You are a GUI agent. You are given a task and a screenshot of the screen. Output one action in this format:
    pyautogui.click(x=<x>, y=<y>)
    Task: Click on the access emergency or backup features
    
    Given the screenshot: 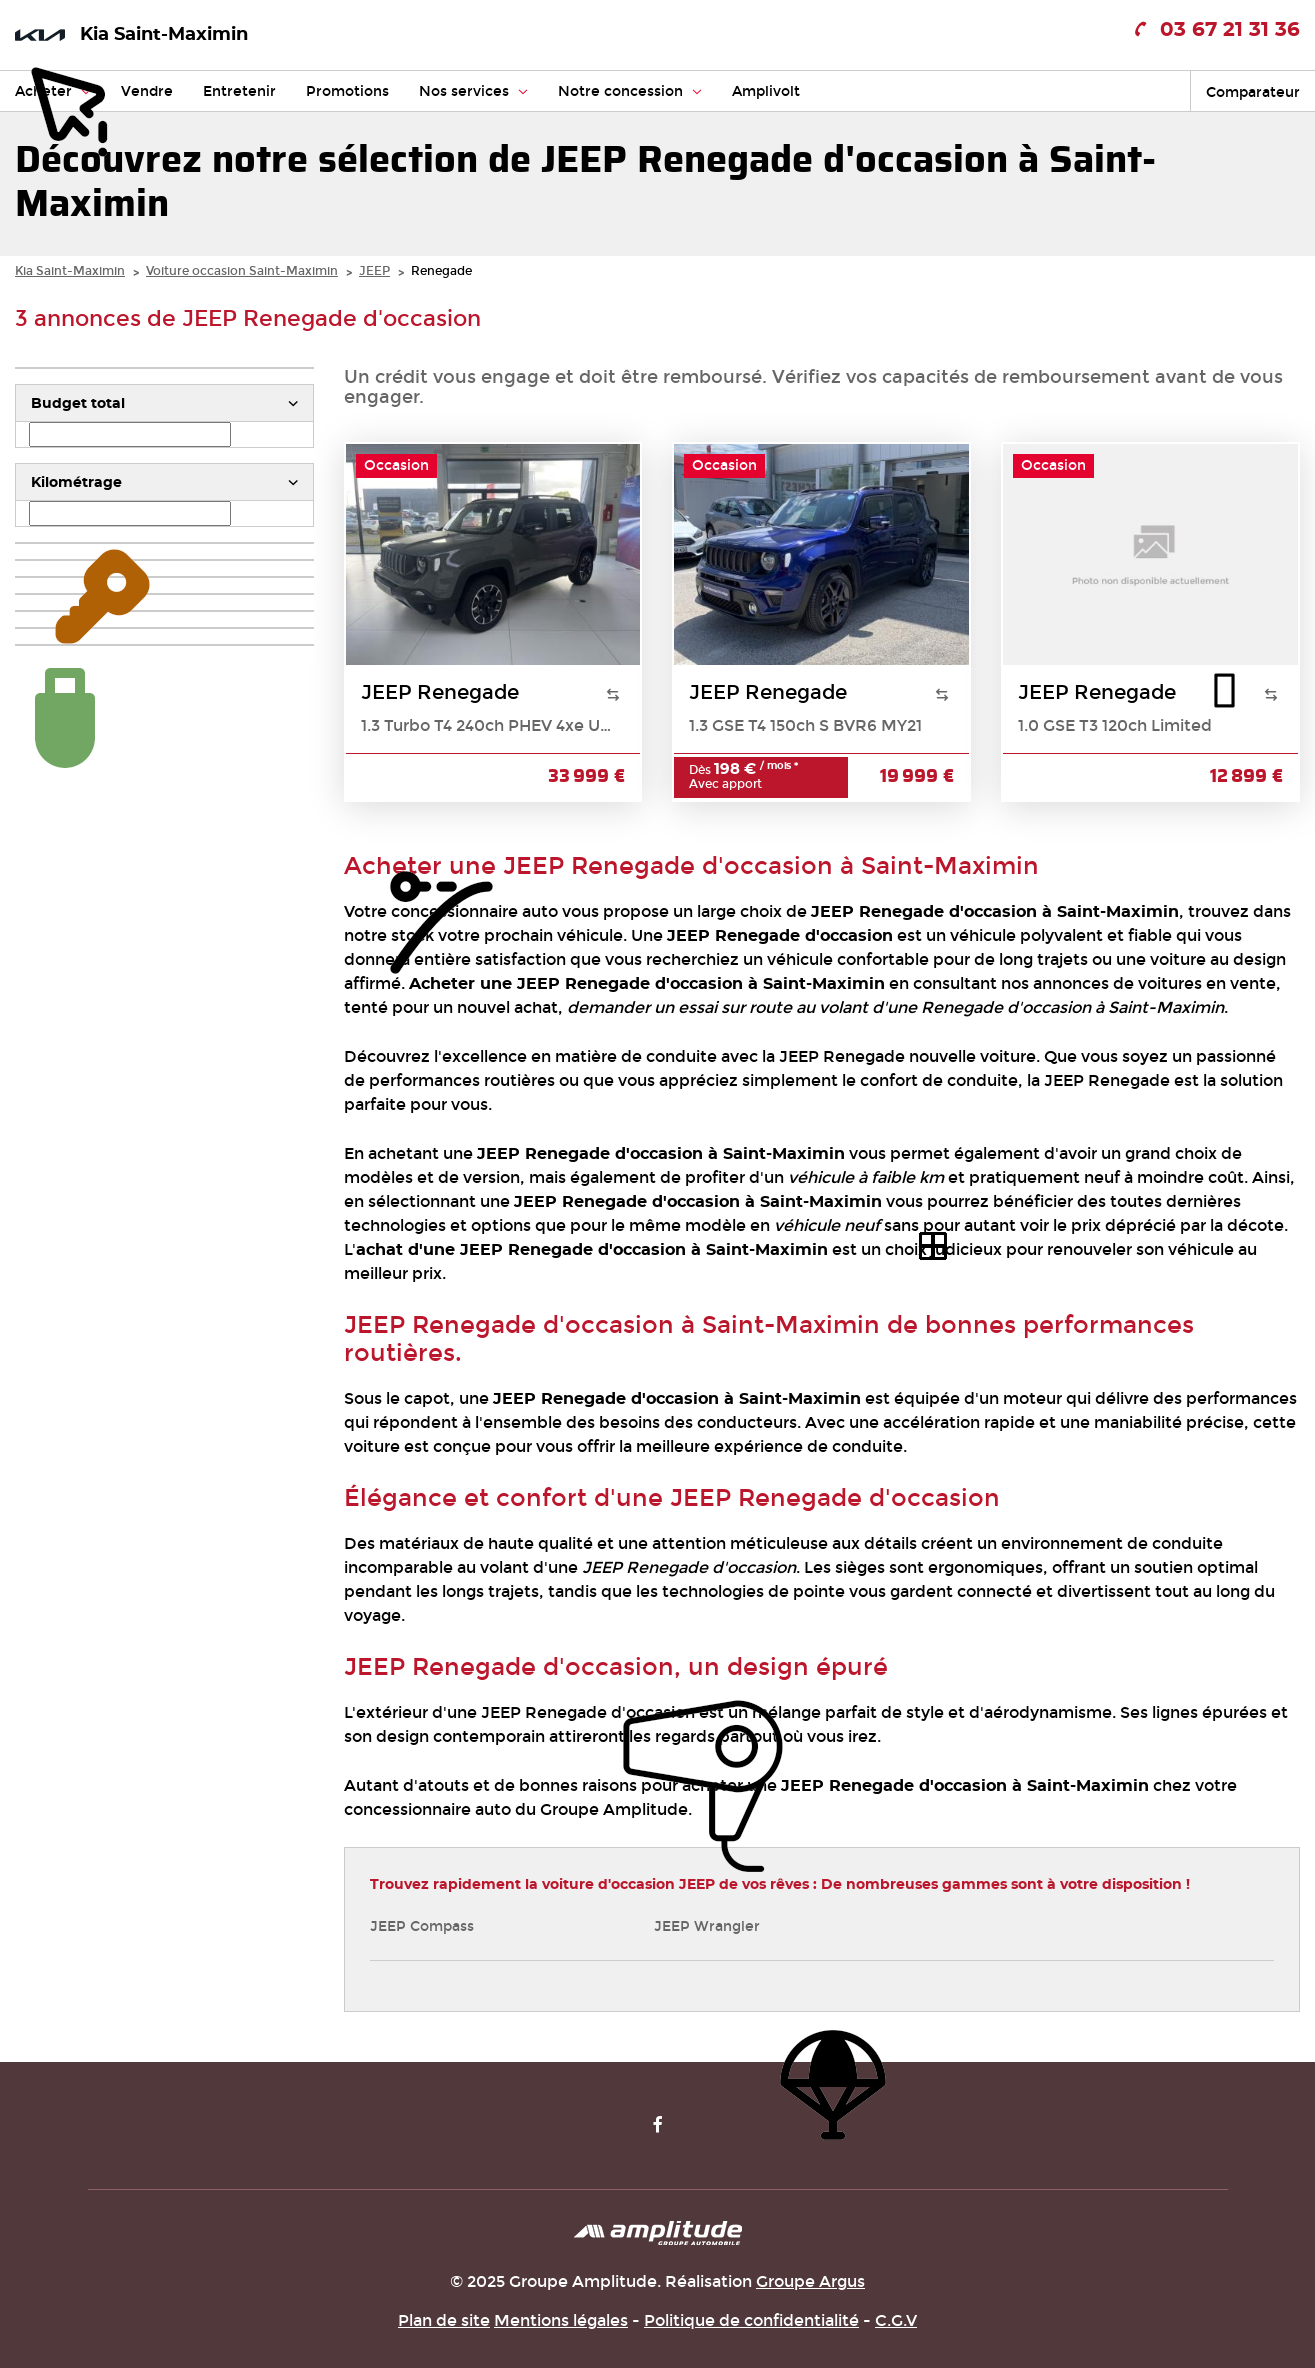 What is the action you would take?
    pyautogui.click(x=833, y=2087)
    